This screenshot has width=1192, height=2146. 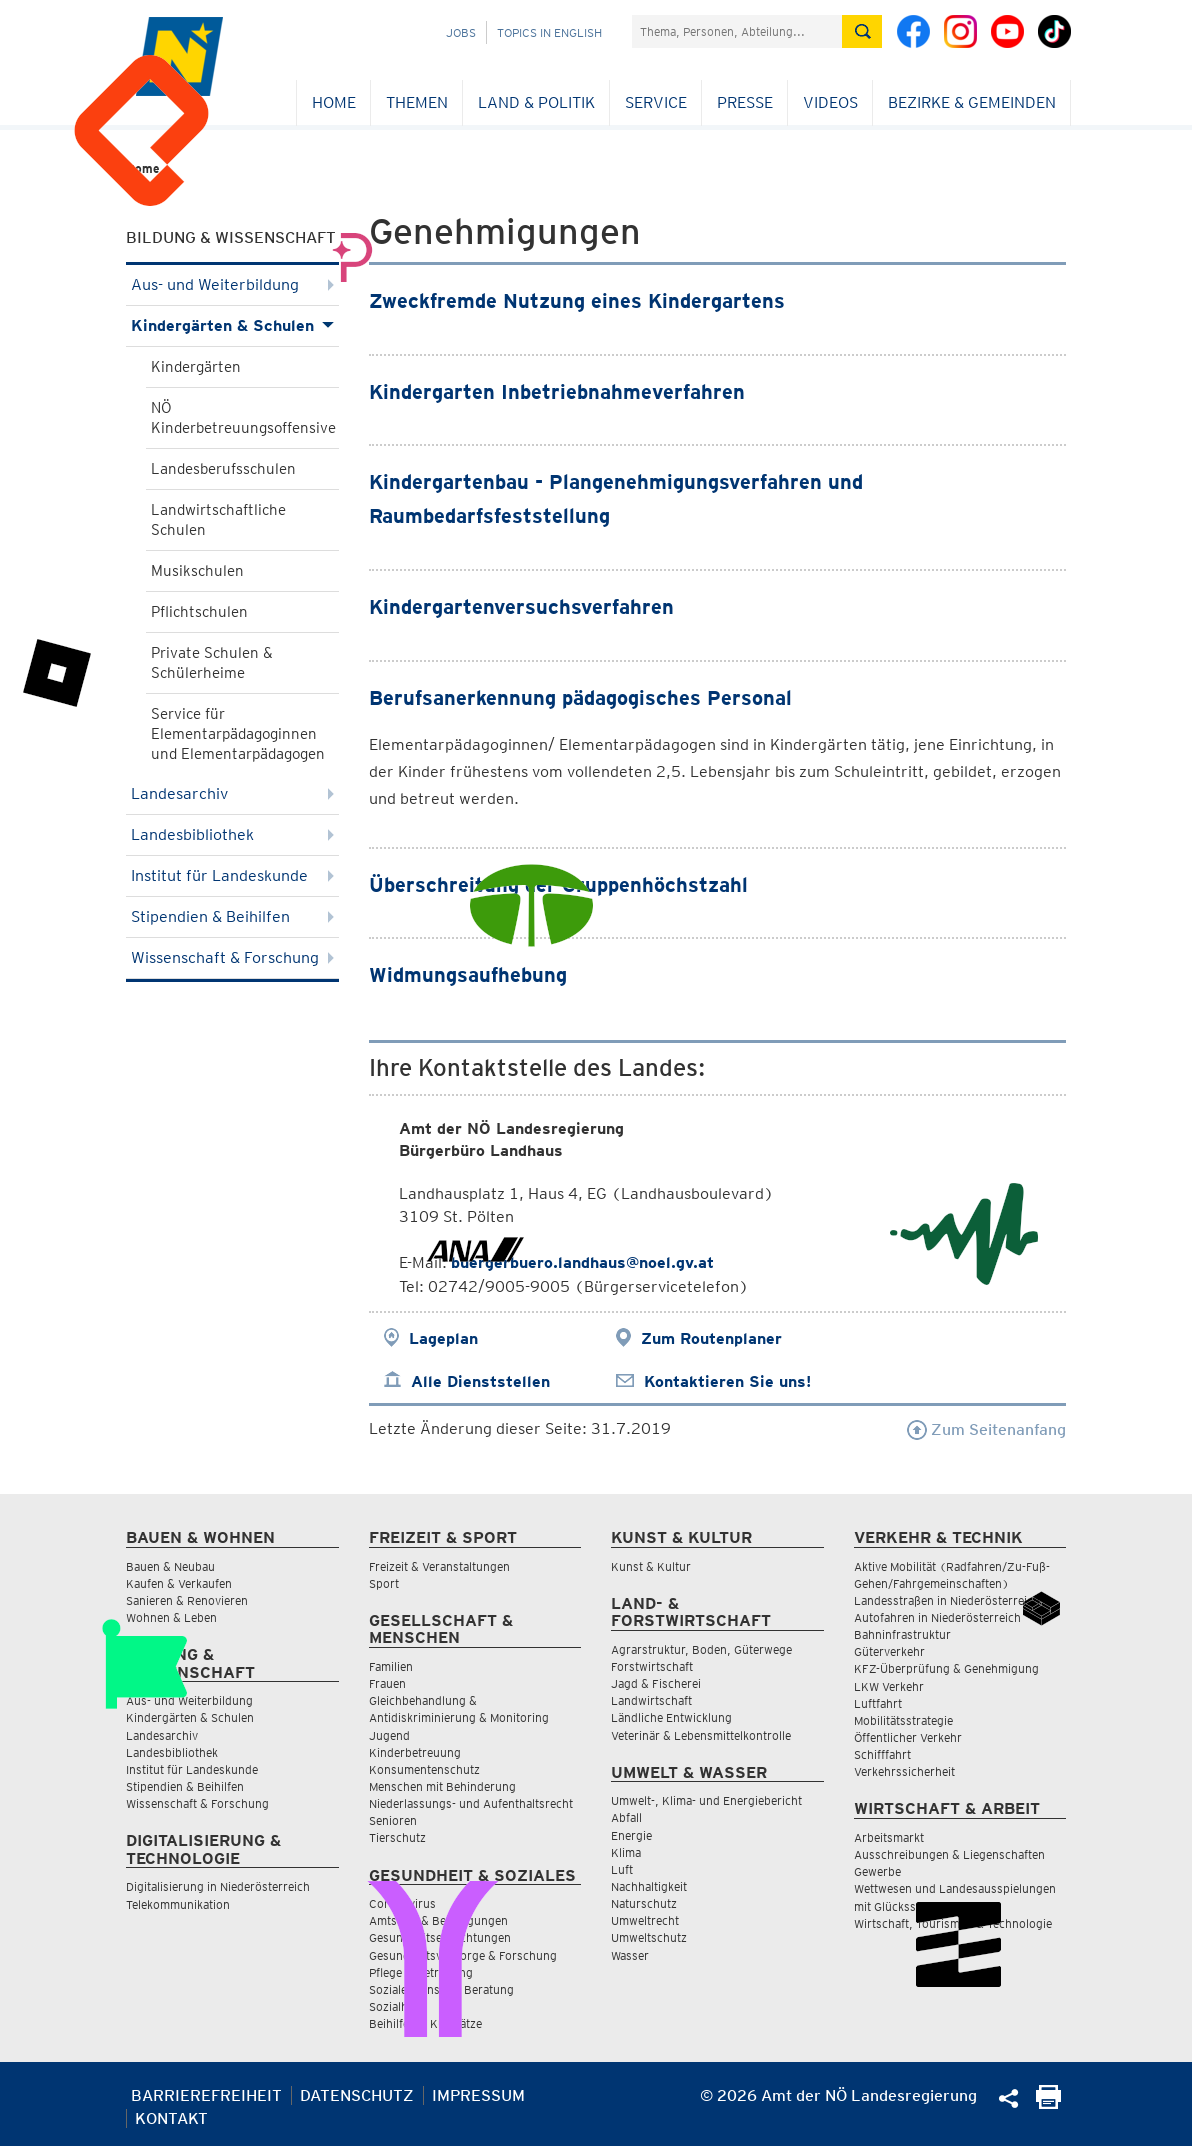 What do you see at coordinates (433, 1959) in the screenshot?
I see `Guangzhou Metro app or service` at bounding box center [433, 1959].